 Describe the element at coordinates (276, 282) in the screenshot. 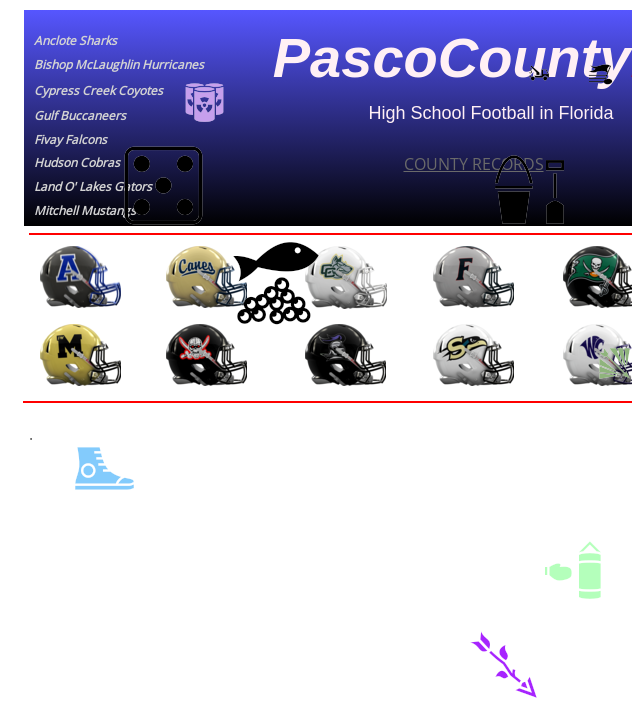

I see `fish eggs or roe item in a game inventory` at that location.